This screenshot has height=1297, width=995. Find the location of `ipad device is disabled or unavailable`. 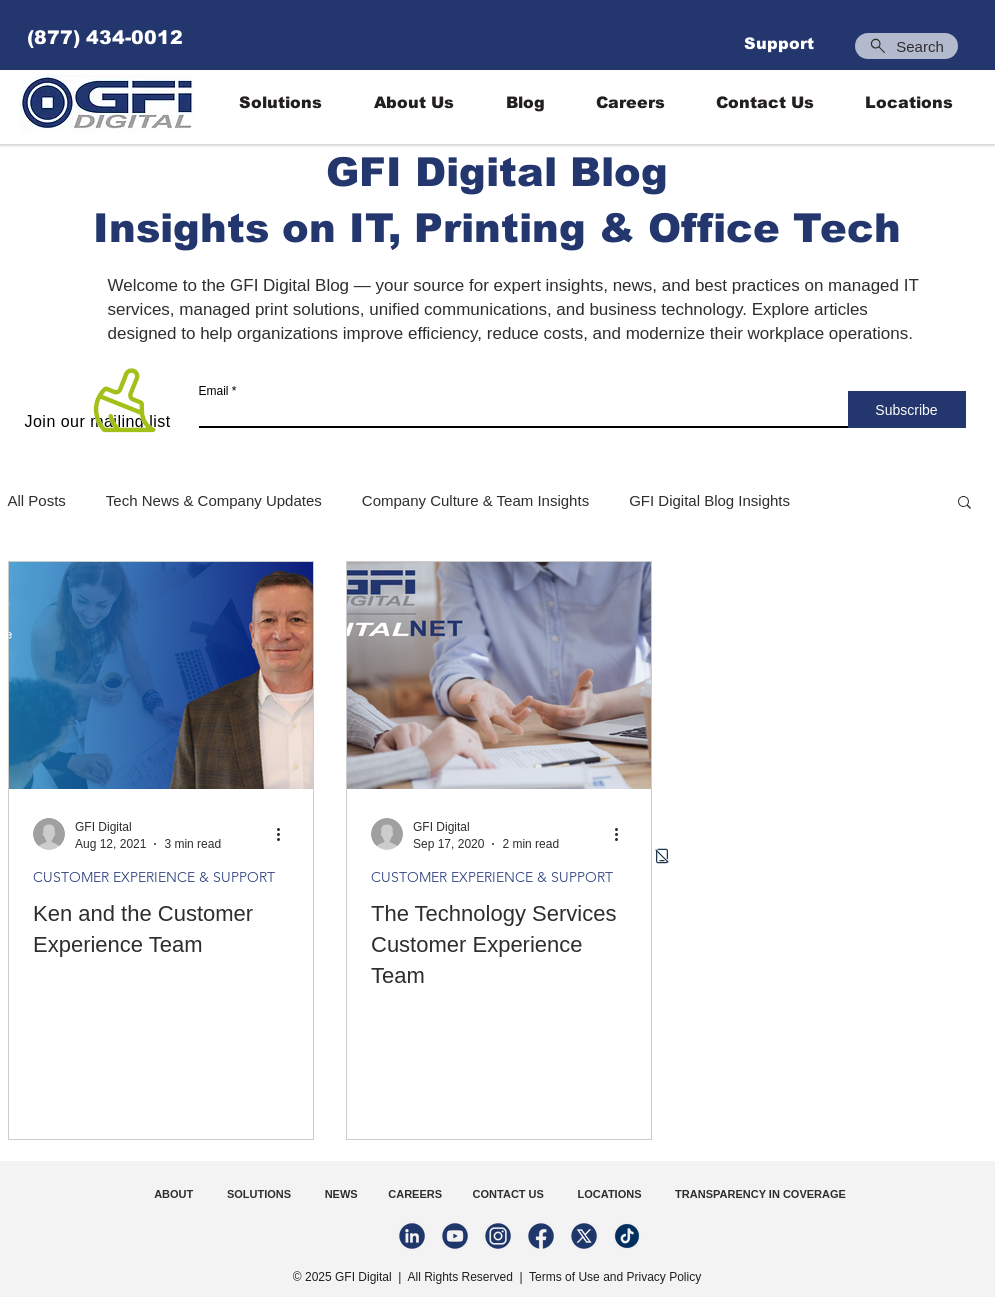

ipad device is disabled or unavailable is located at coordinates (662, 856).